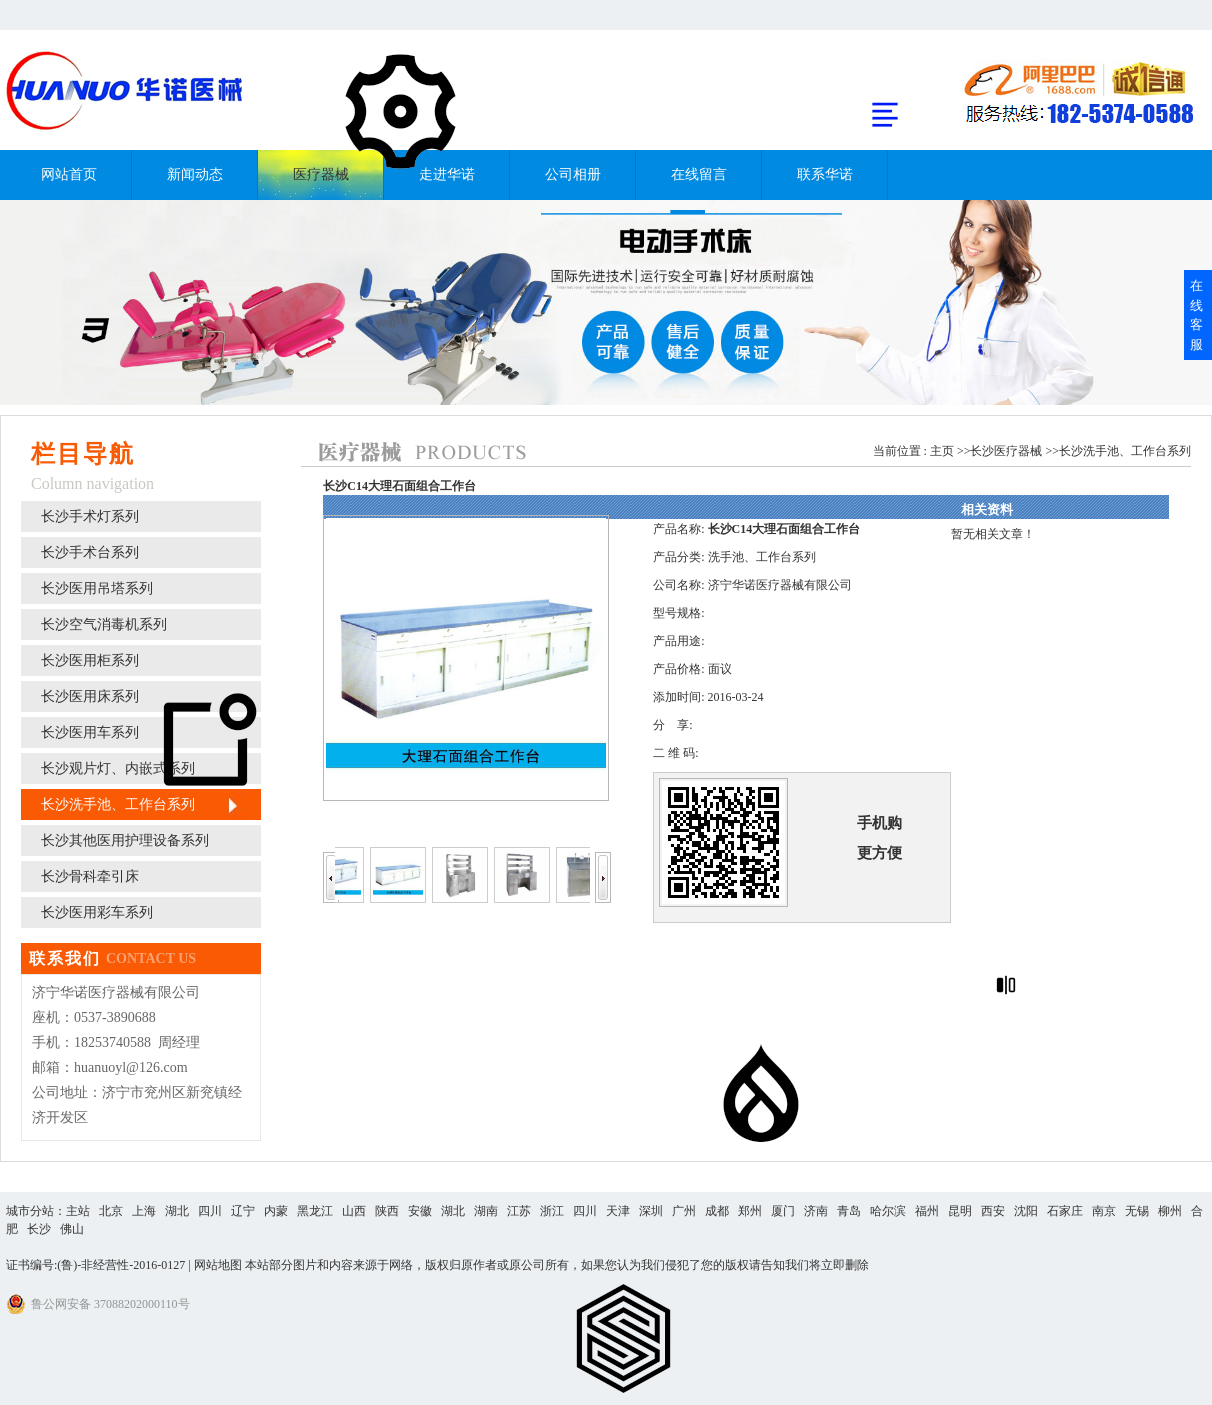  What do you see at coordinates (885, 114) in the screenshot?
I see `align text to the left` at bounding box center [885, 114].